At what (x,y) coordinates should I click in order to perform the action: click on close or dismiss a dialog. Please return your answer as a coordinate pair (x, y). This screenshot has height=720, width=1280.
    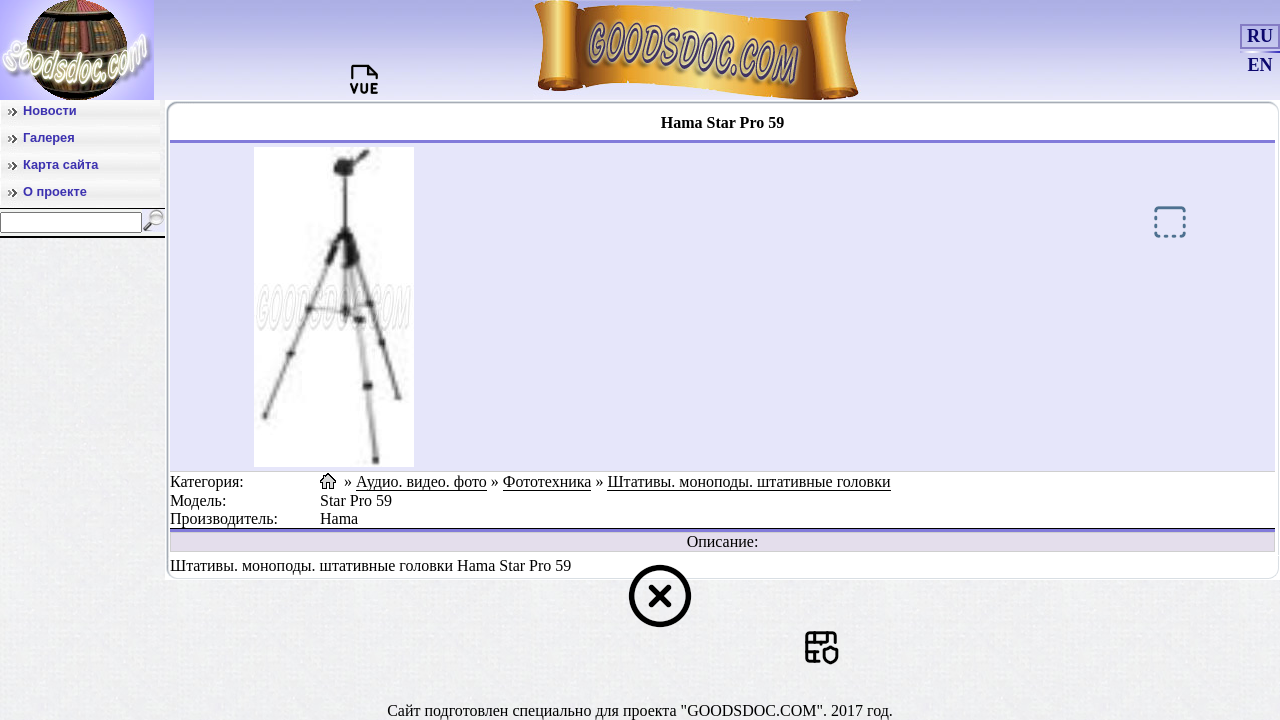
    Looking at the image, I should click on (660, 596).